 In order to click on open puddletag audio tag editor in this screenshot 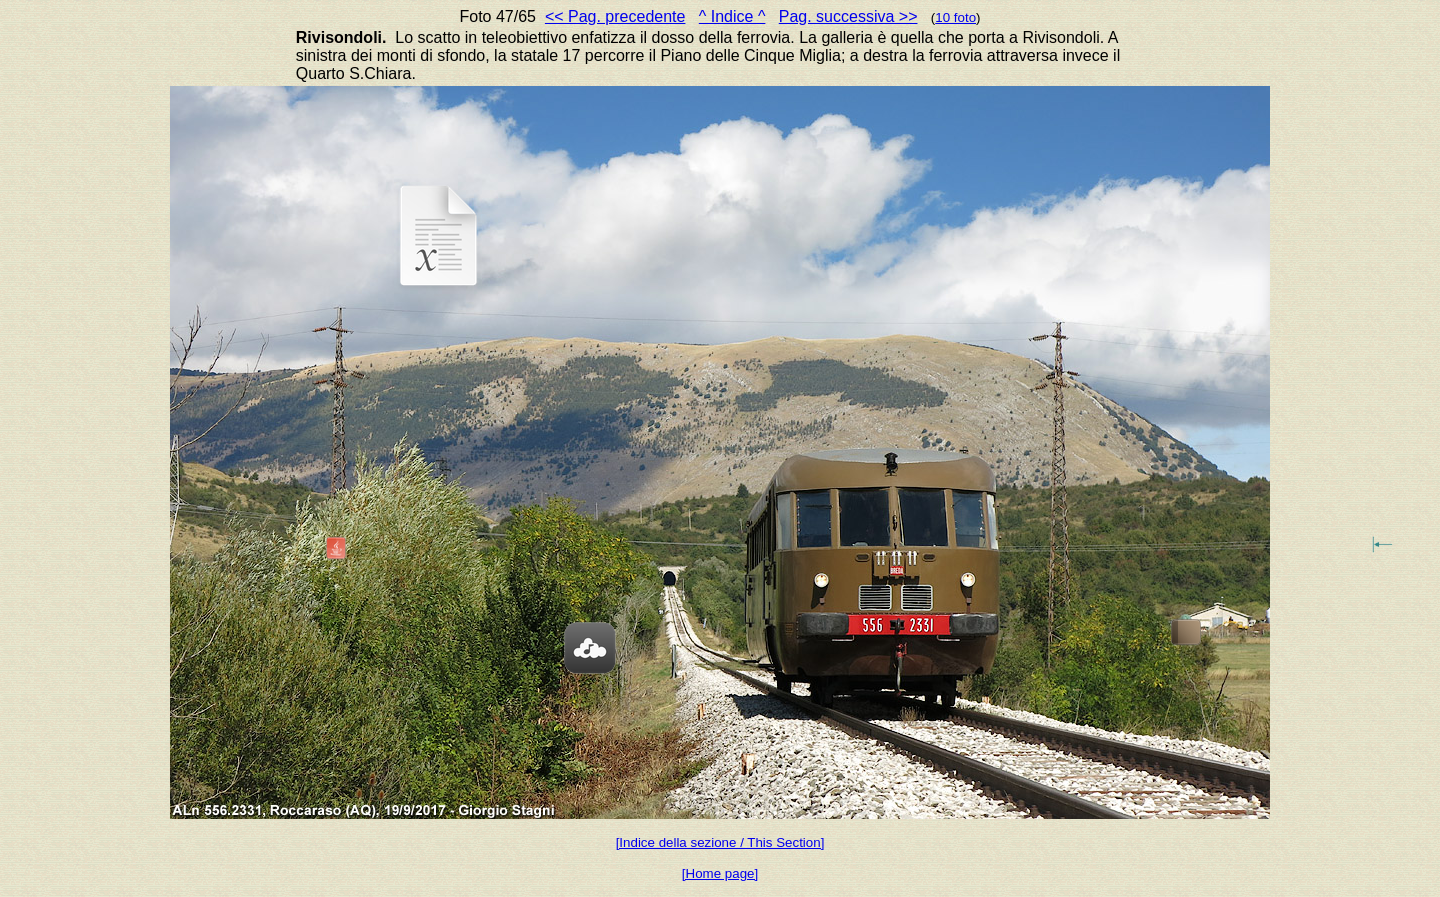, I will do `click(590, 648)`.